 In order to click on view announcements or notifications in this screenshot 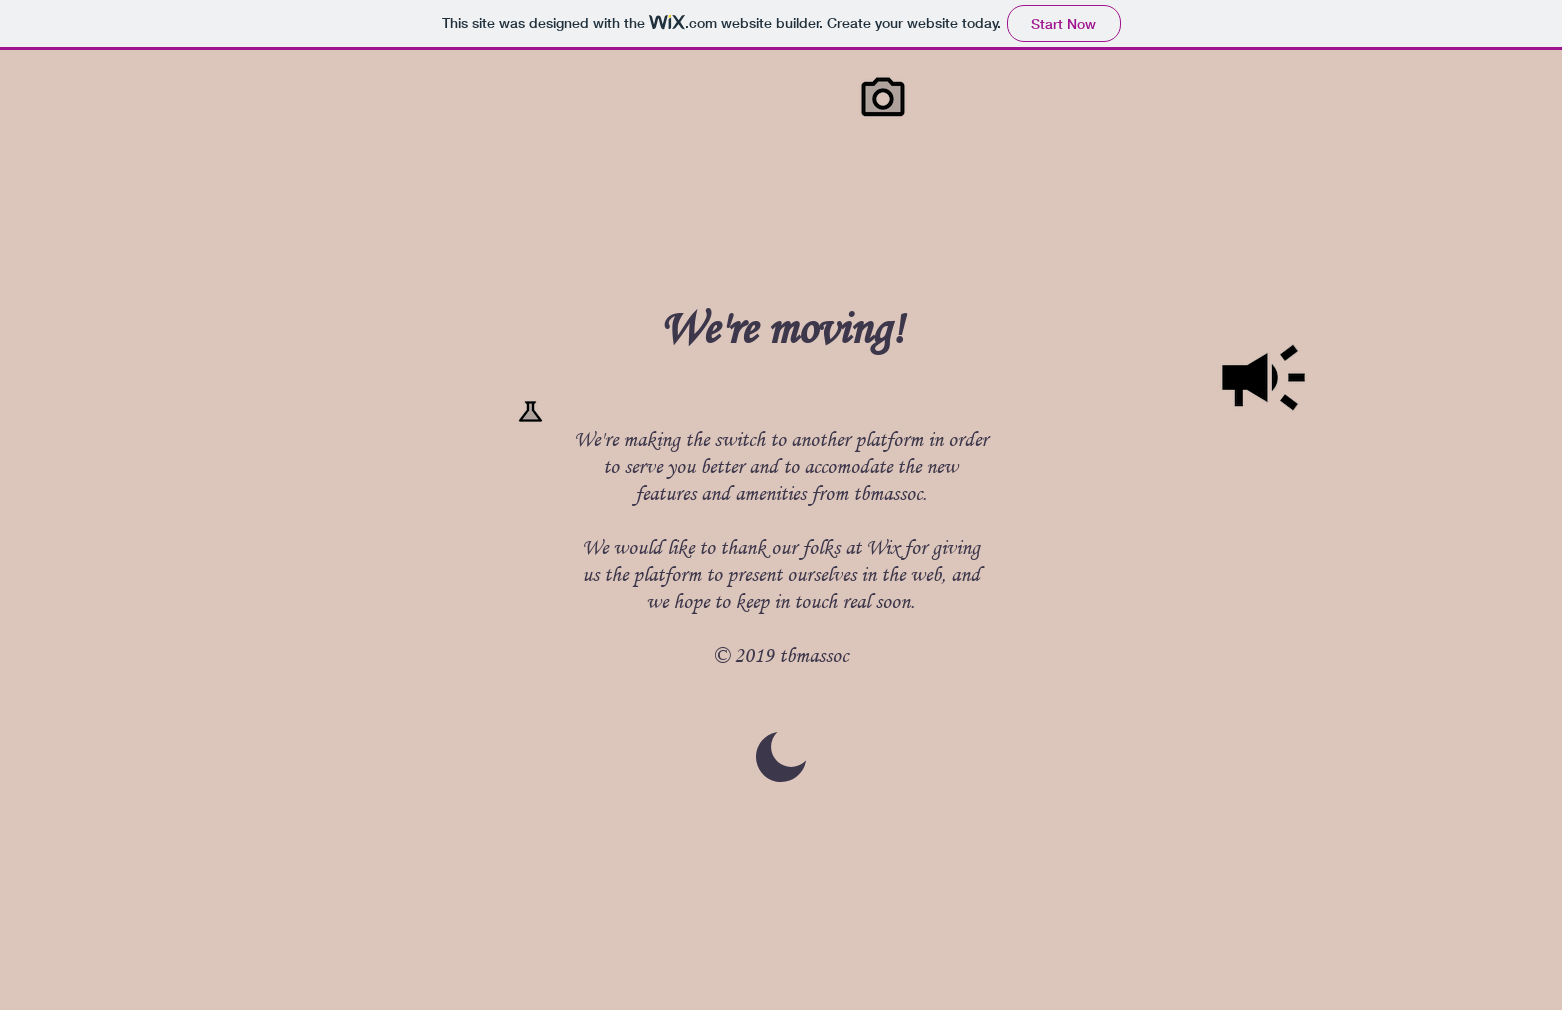, I will do `click(1263, 377)`.